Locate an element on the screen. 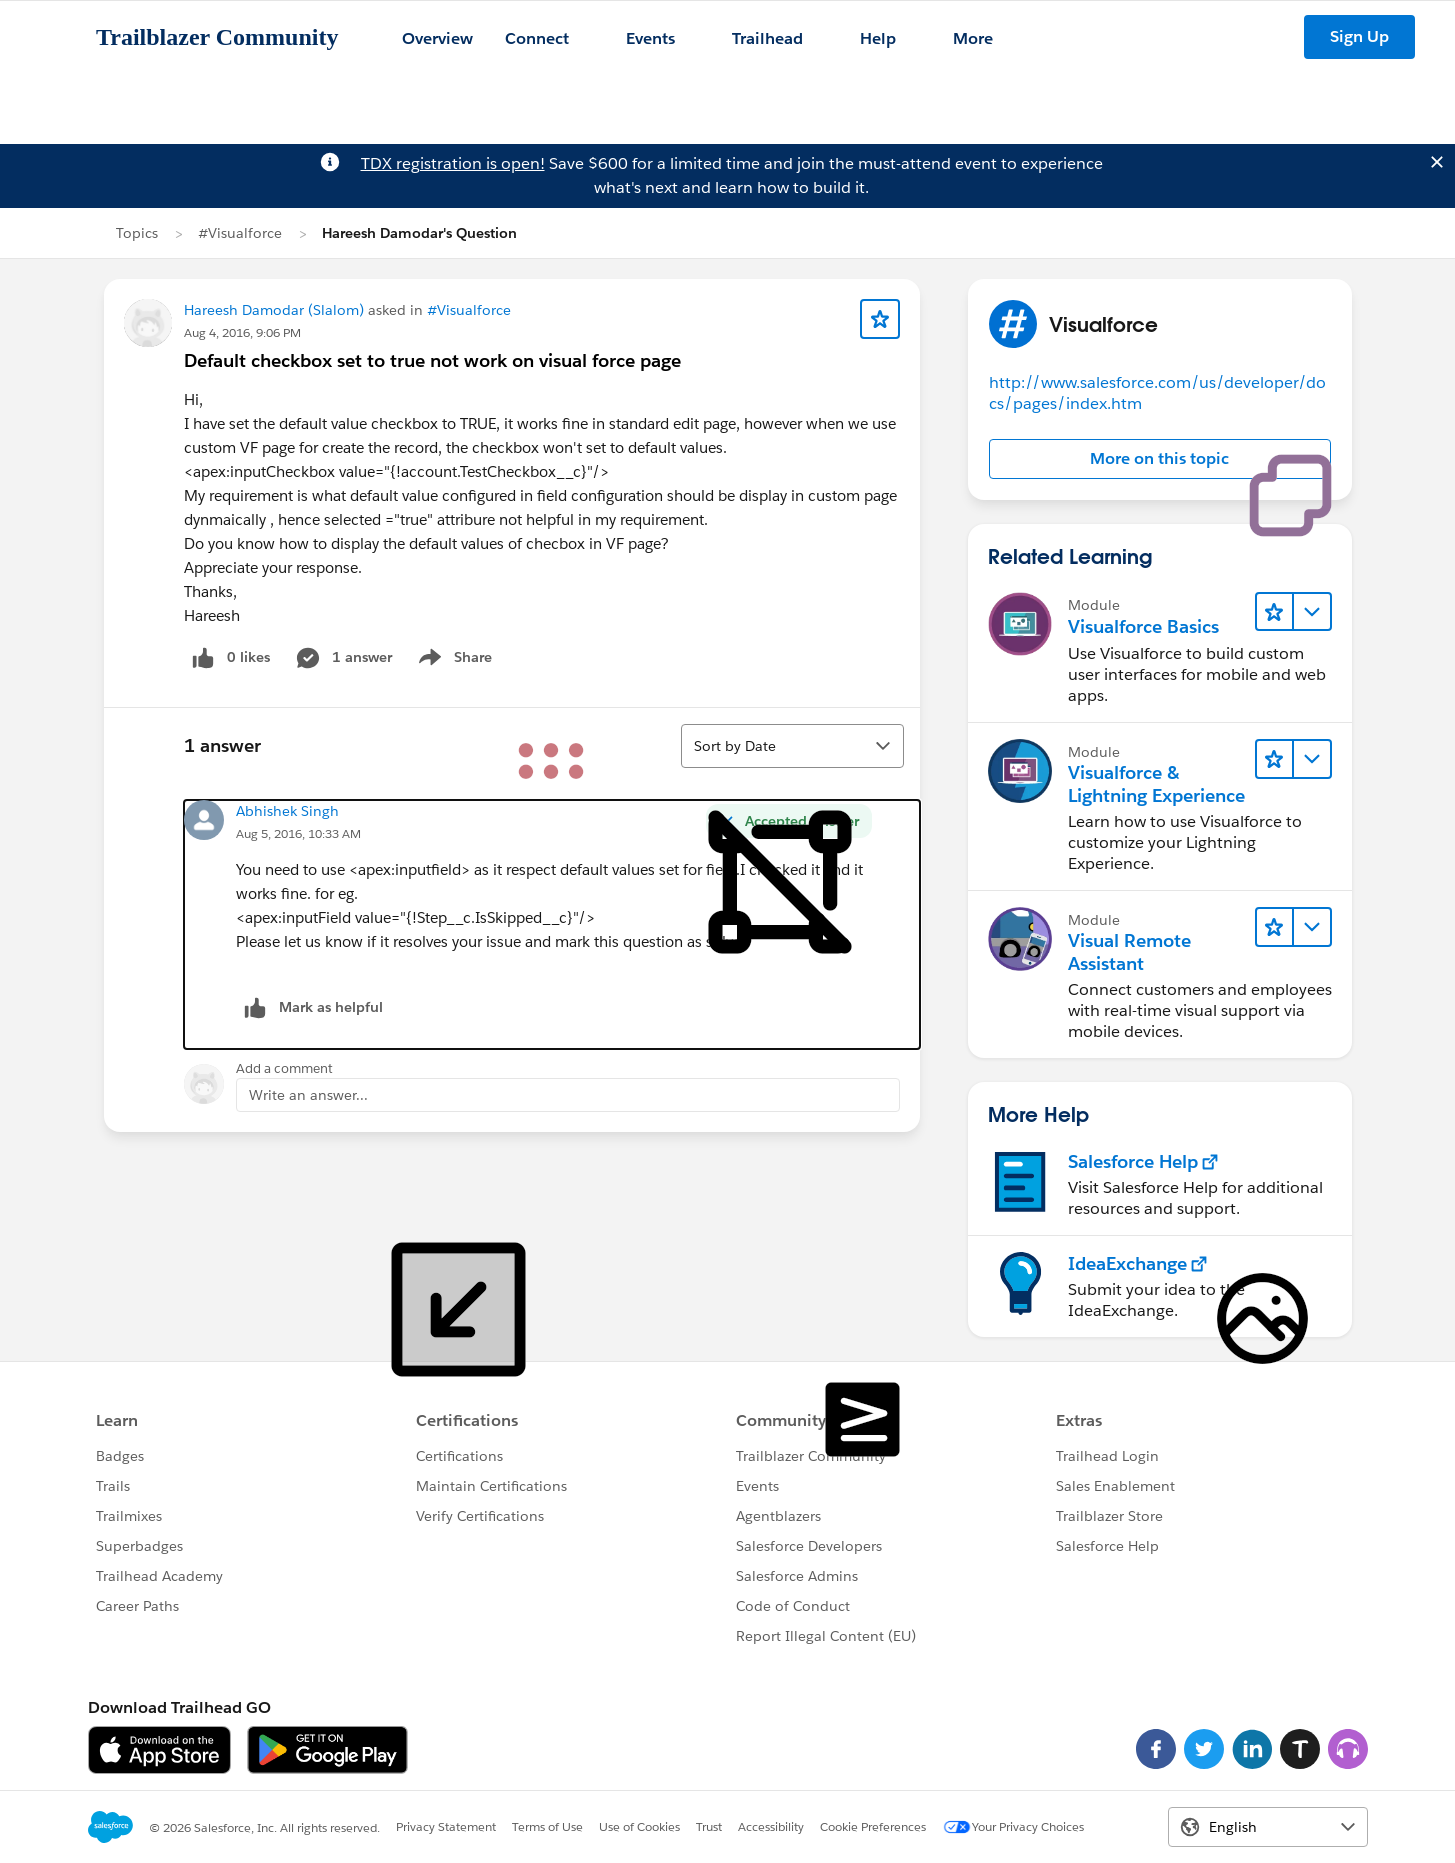  disable vector editing mode is located at coordinates (780, 882).